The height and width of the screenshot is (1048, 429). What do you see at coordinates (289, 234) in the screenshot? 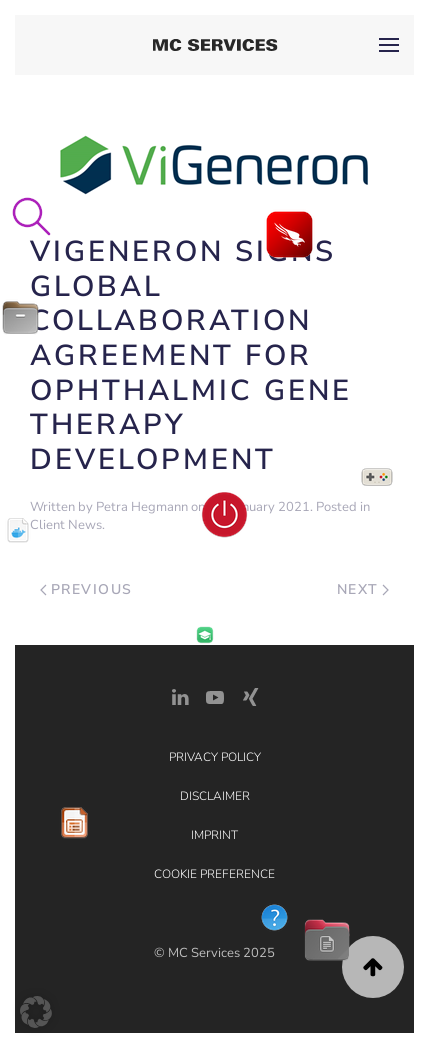
I see `open CrowdStrike Falcon endpoint security app` at bounding box center [289, 234].